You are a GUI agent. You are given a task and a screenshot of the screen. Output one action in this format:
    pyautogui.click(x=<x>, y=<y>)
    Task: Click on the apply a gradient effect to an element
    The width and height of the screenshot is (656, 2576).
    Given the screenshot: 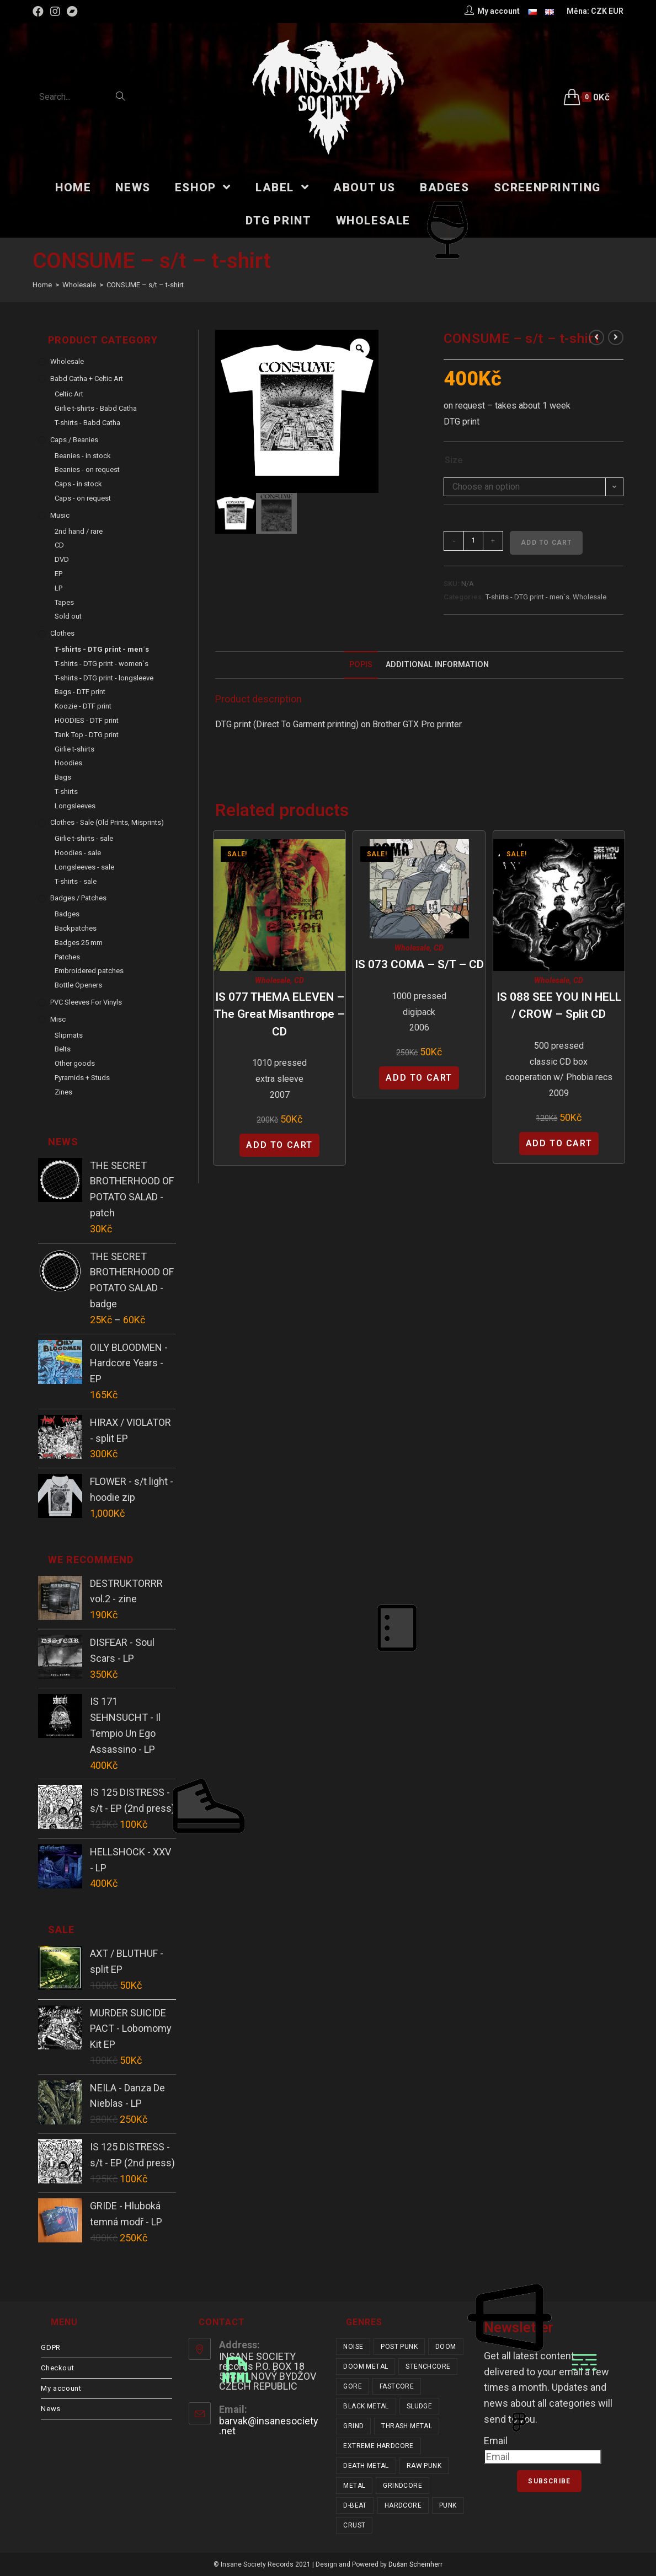 What is the action you would take?
    pyautogui.click(x=584, y=2363)
    